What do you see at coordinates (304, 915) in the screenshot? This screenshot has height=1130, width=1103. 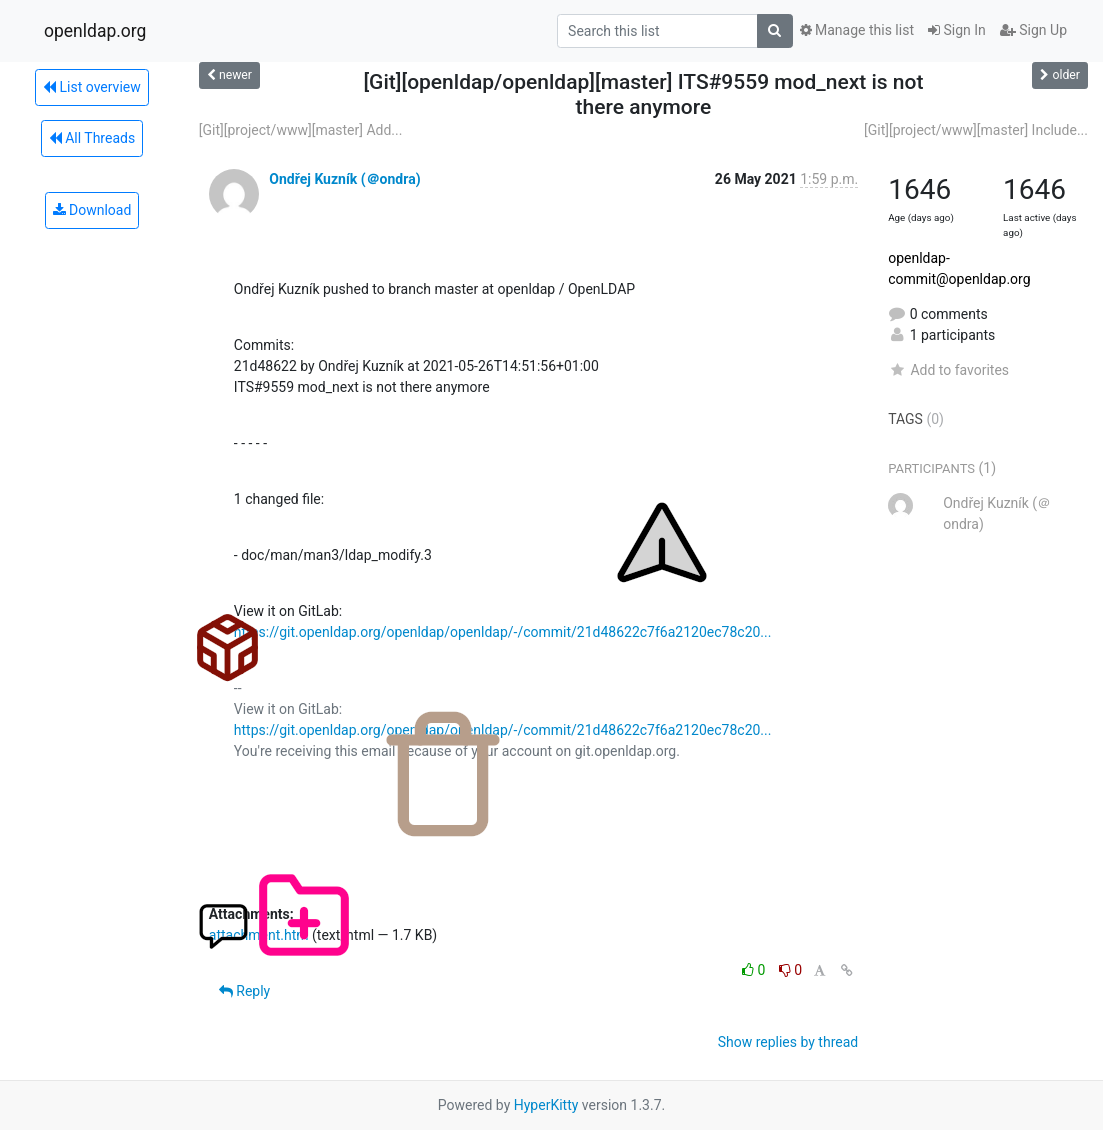 I see `create a new folder` at bounding box center [304, 915].